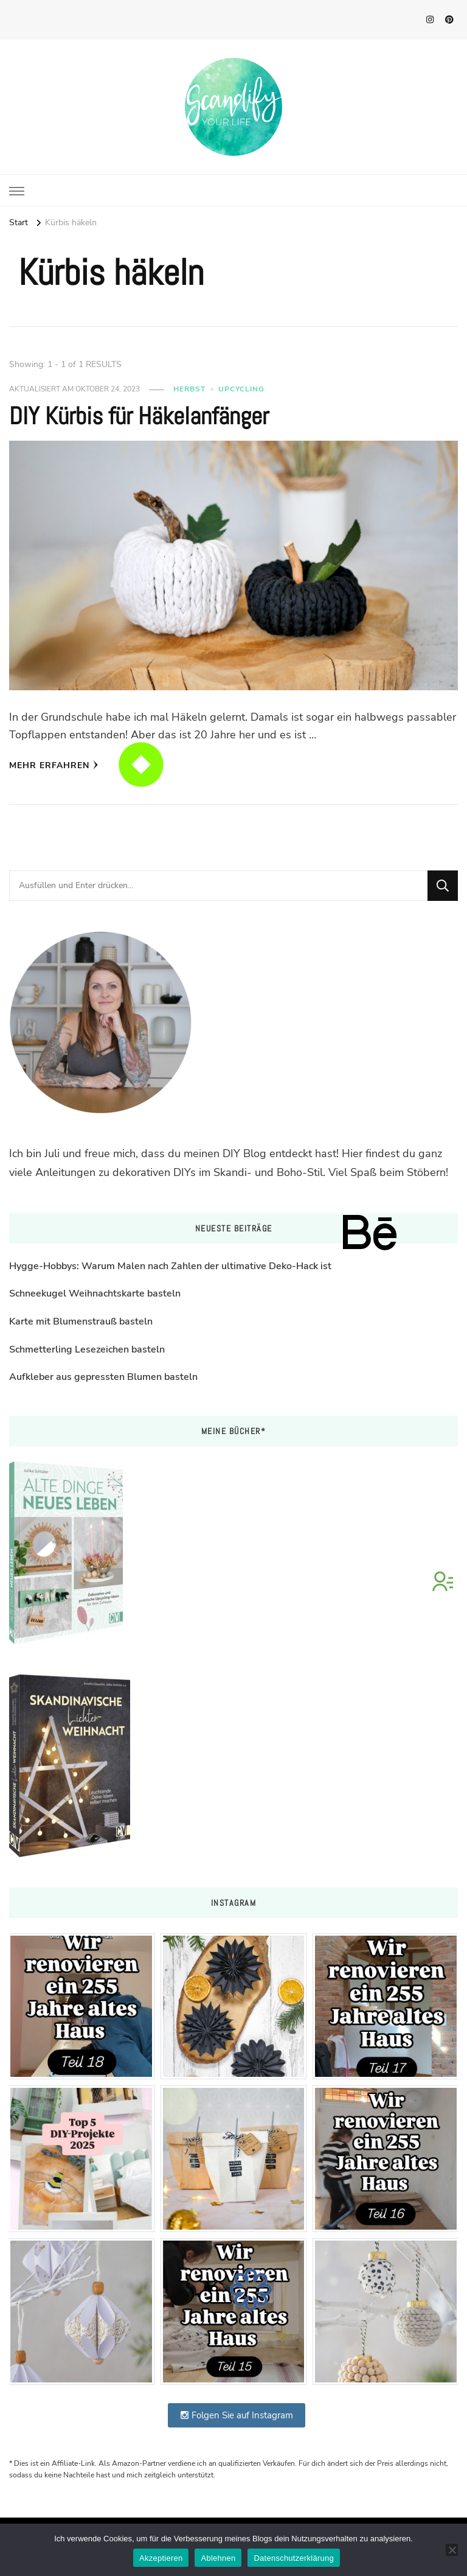 Image resolution: width=467 pixels, height=2576 pixels. I want to click on visit behance profile or portfolio, so click(370, 1232).